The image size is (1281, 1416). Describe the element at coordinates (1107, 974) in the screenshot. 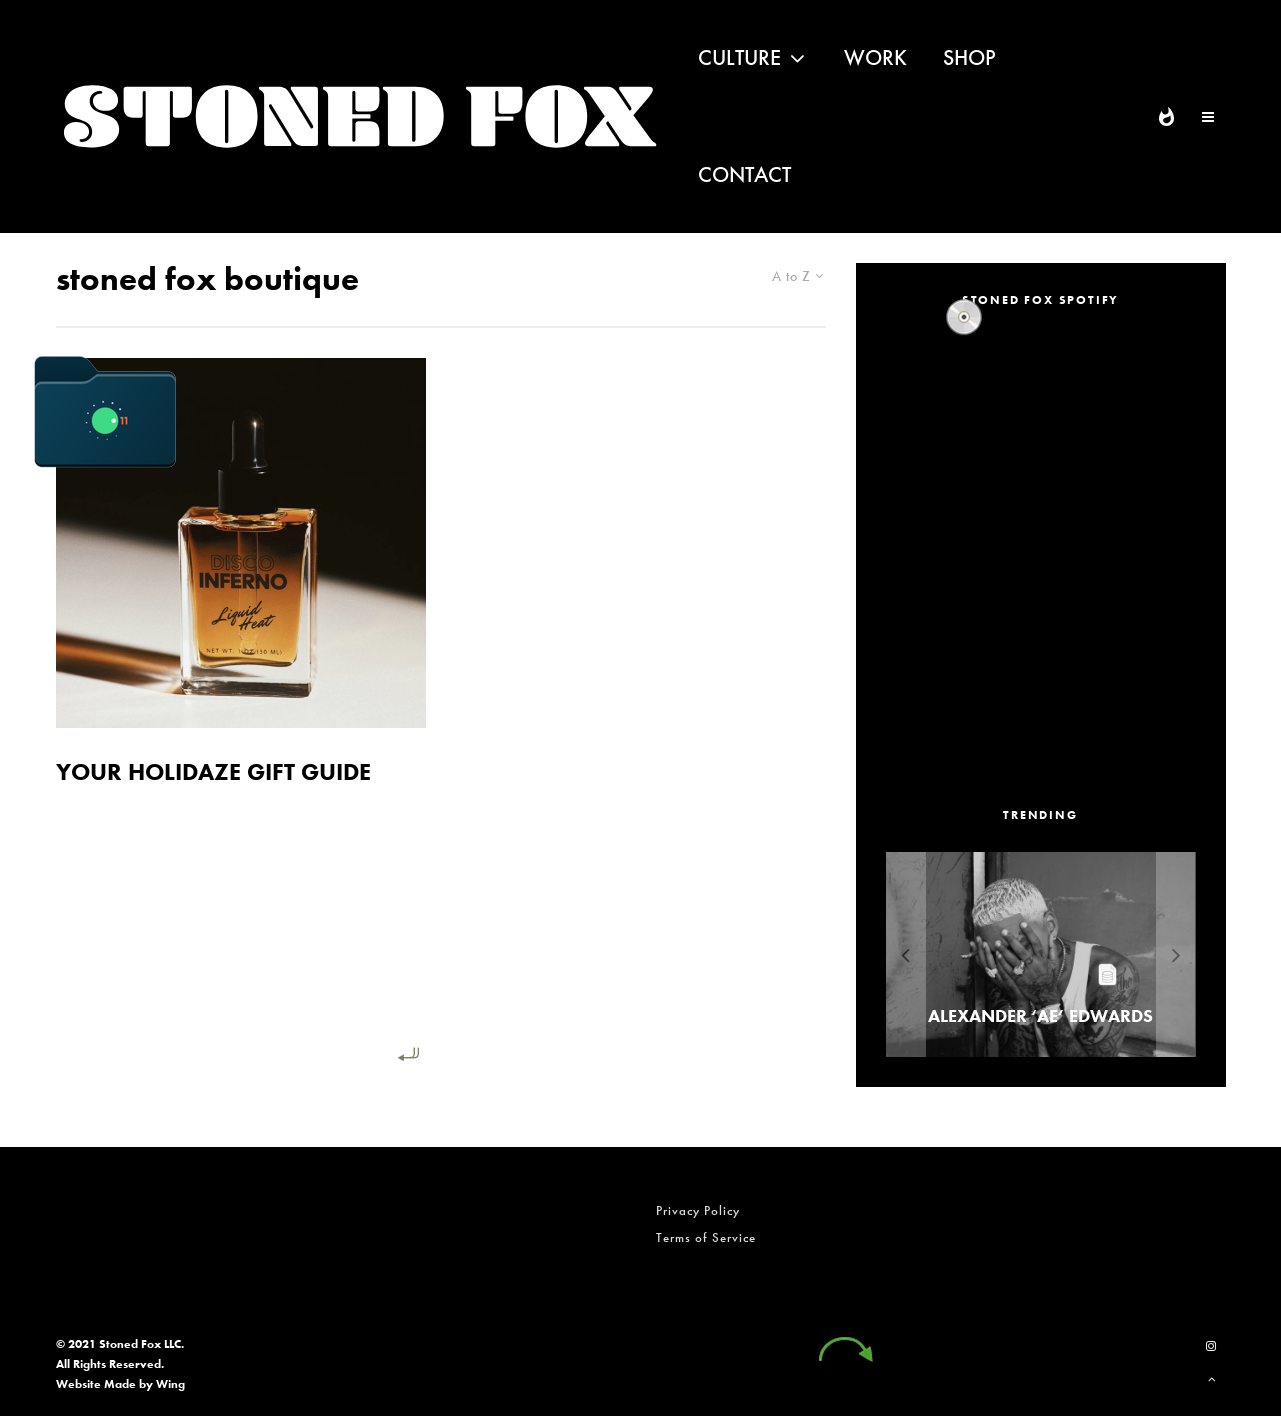

I see `open a SQL database file` at that location.